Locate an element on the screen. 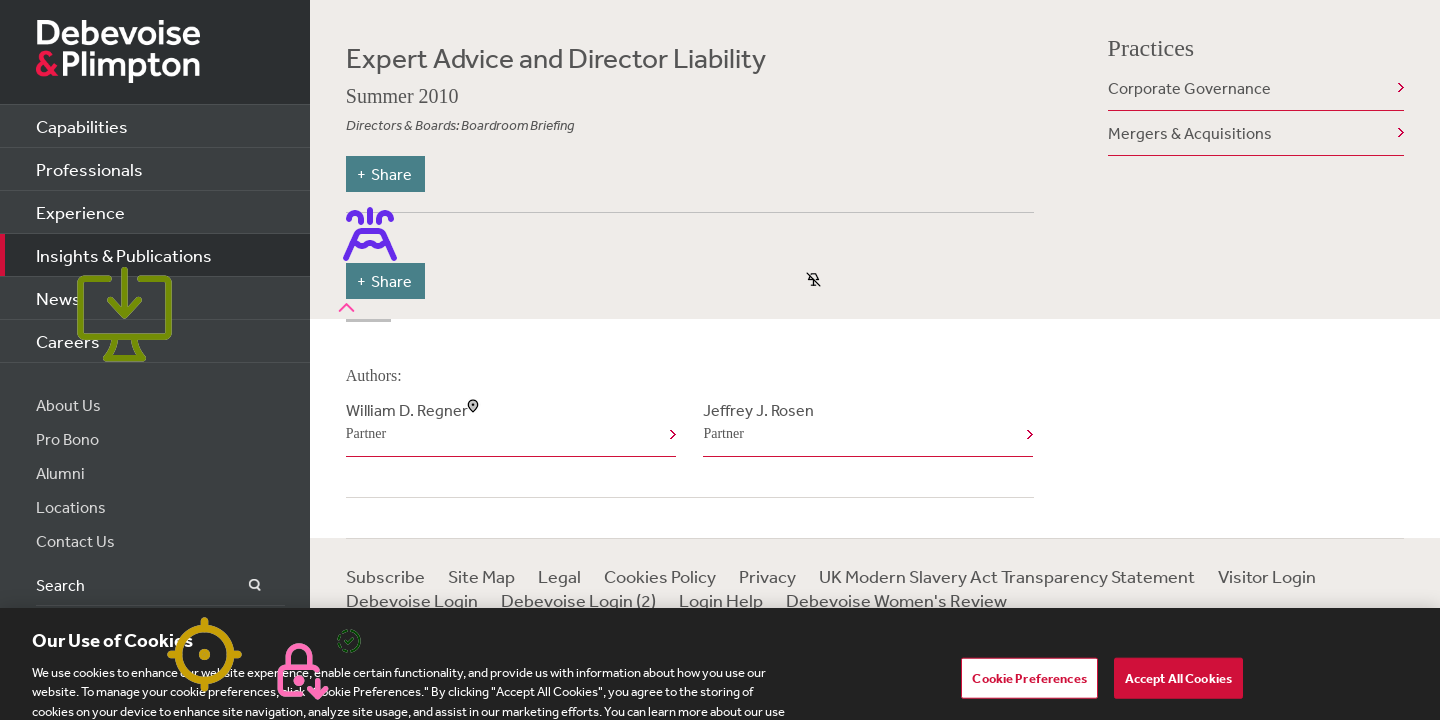  download secure or encrypted content is located at coordinates (299, 670).